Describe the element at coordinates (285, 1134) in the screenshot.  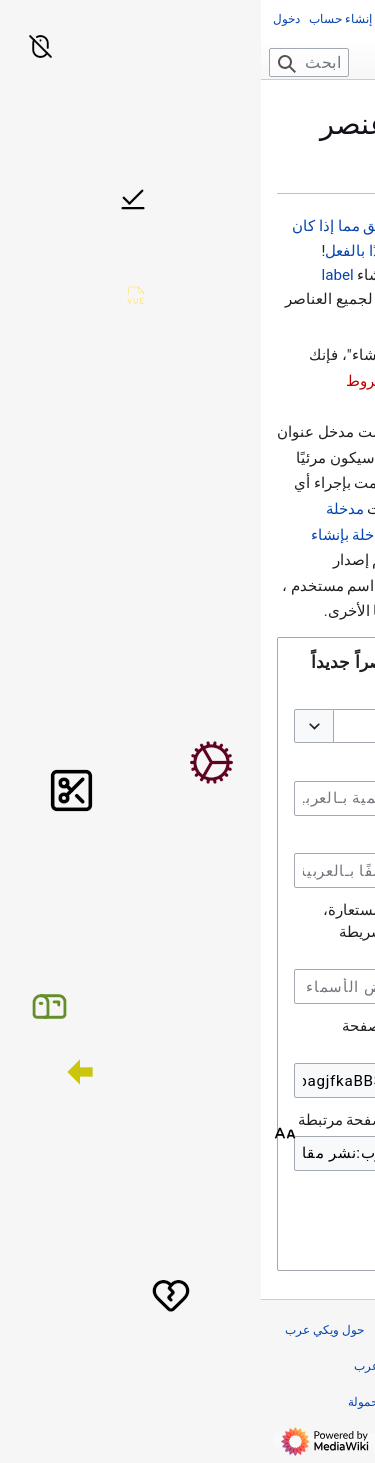
I see `adjust text size settings` at that location.